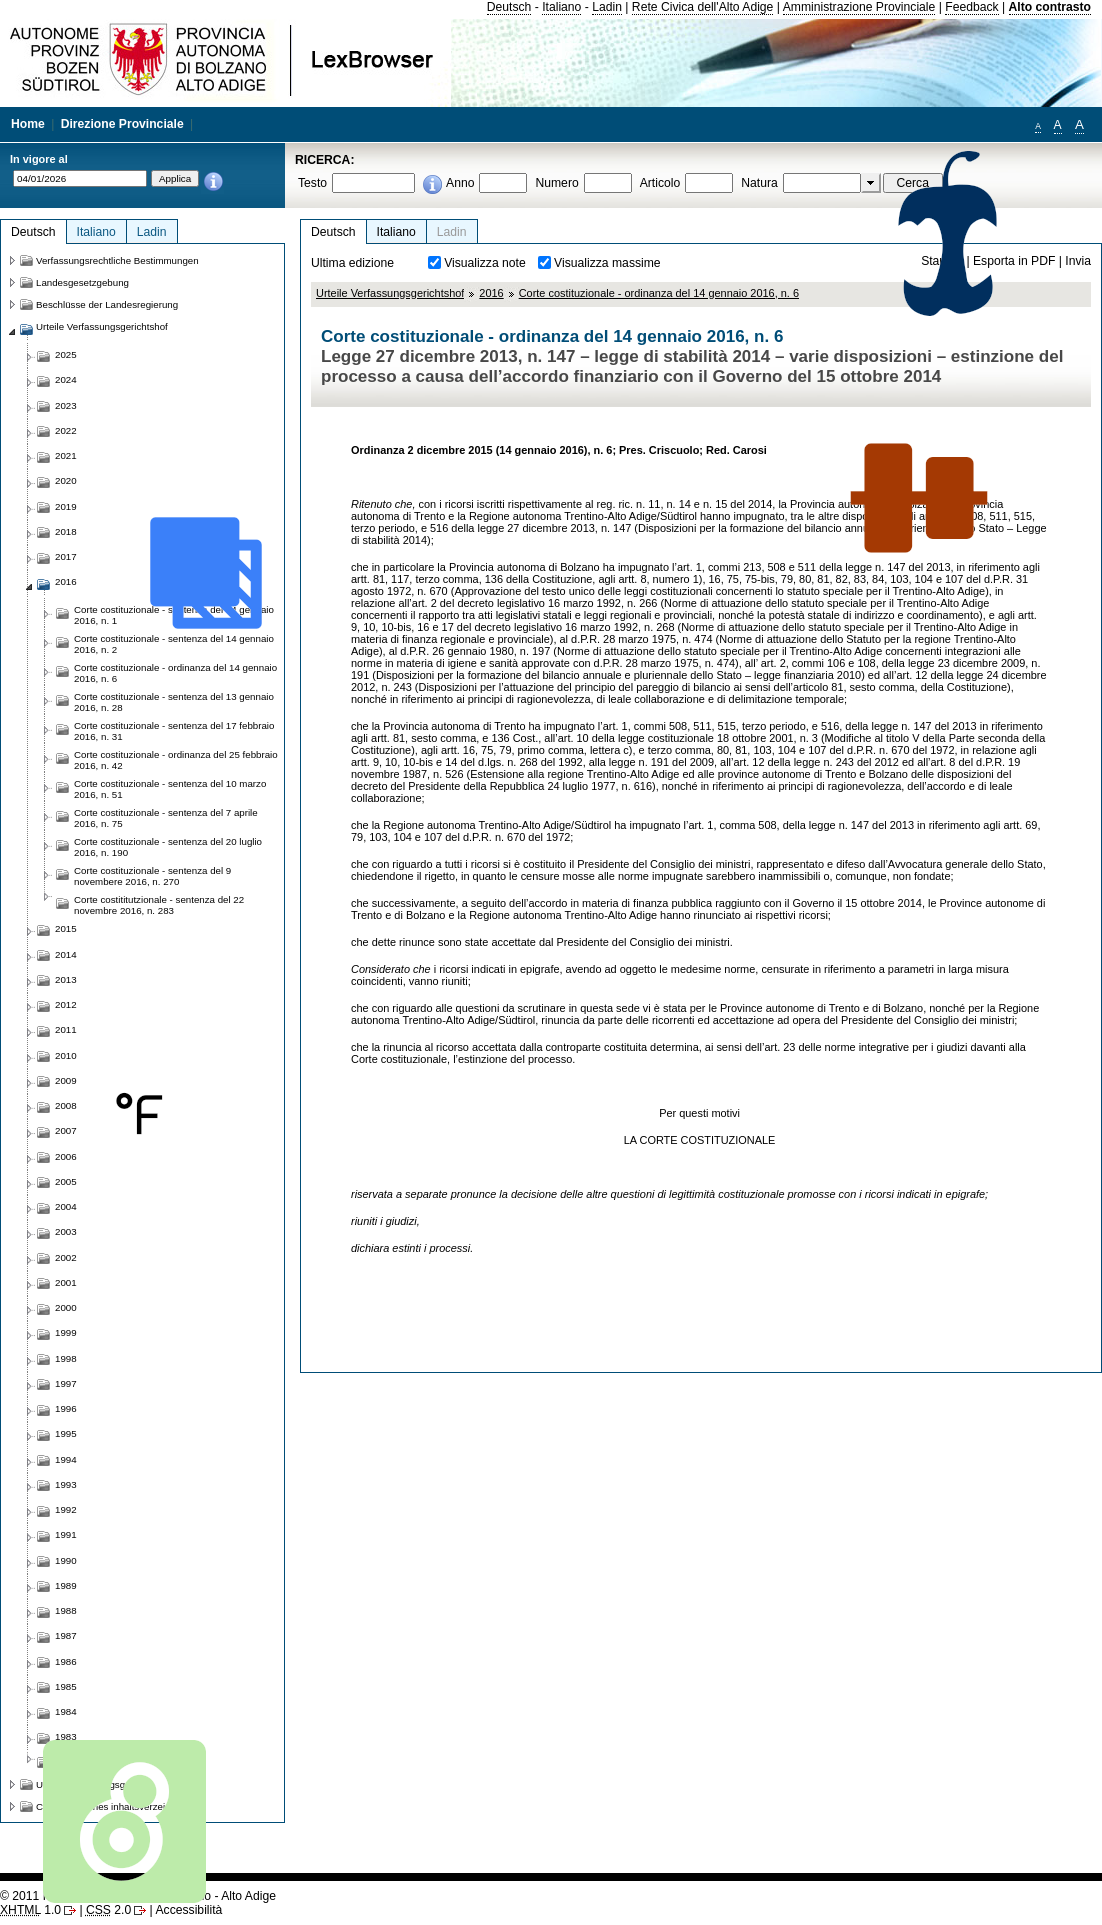  What do you see at coordinates (124, 1821) in the screenshot?
I see `open the Max streaming app` at bounding box center [124, 1821].